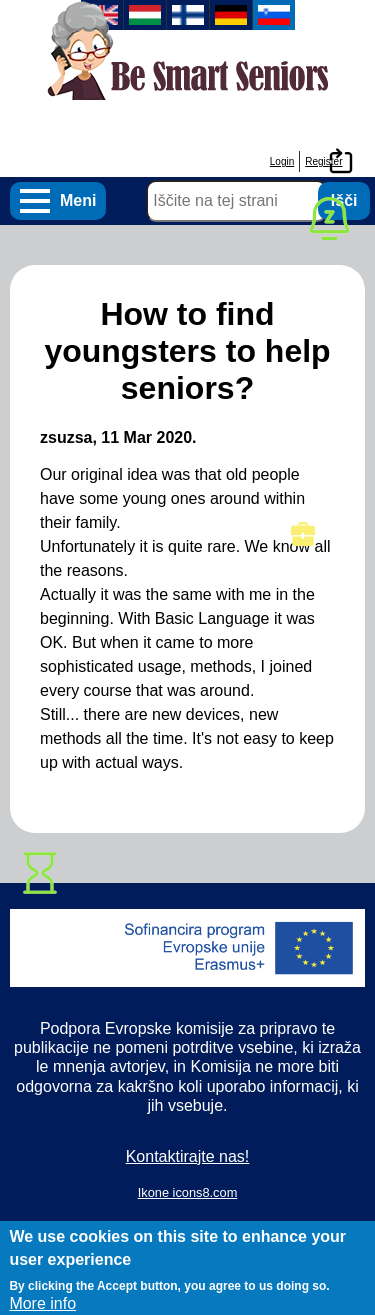 This screenshot has width=375, height=1315. I want to click on mute or snooze notifications, so click(329, 218).